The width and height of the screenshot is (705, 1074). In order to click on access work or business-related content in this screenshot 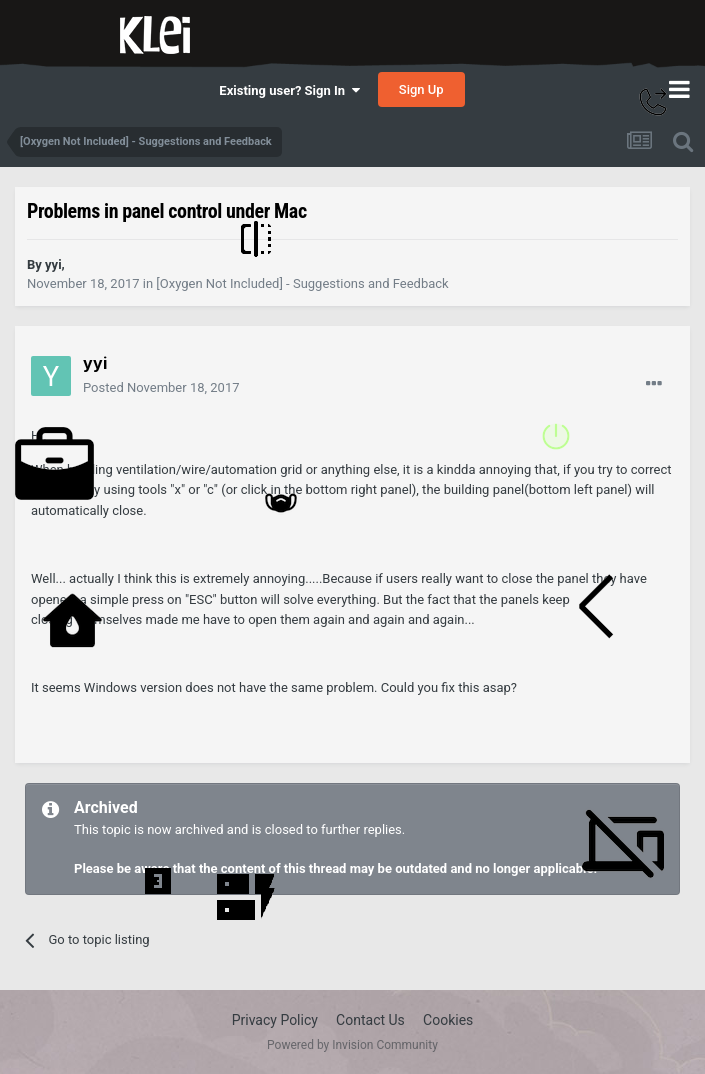, I will do `click(54, 466)`.